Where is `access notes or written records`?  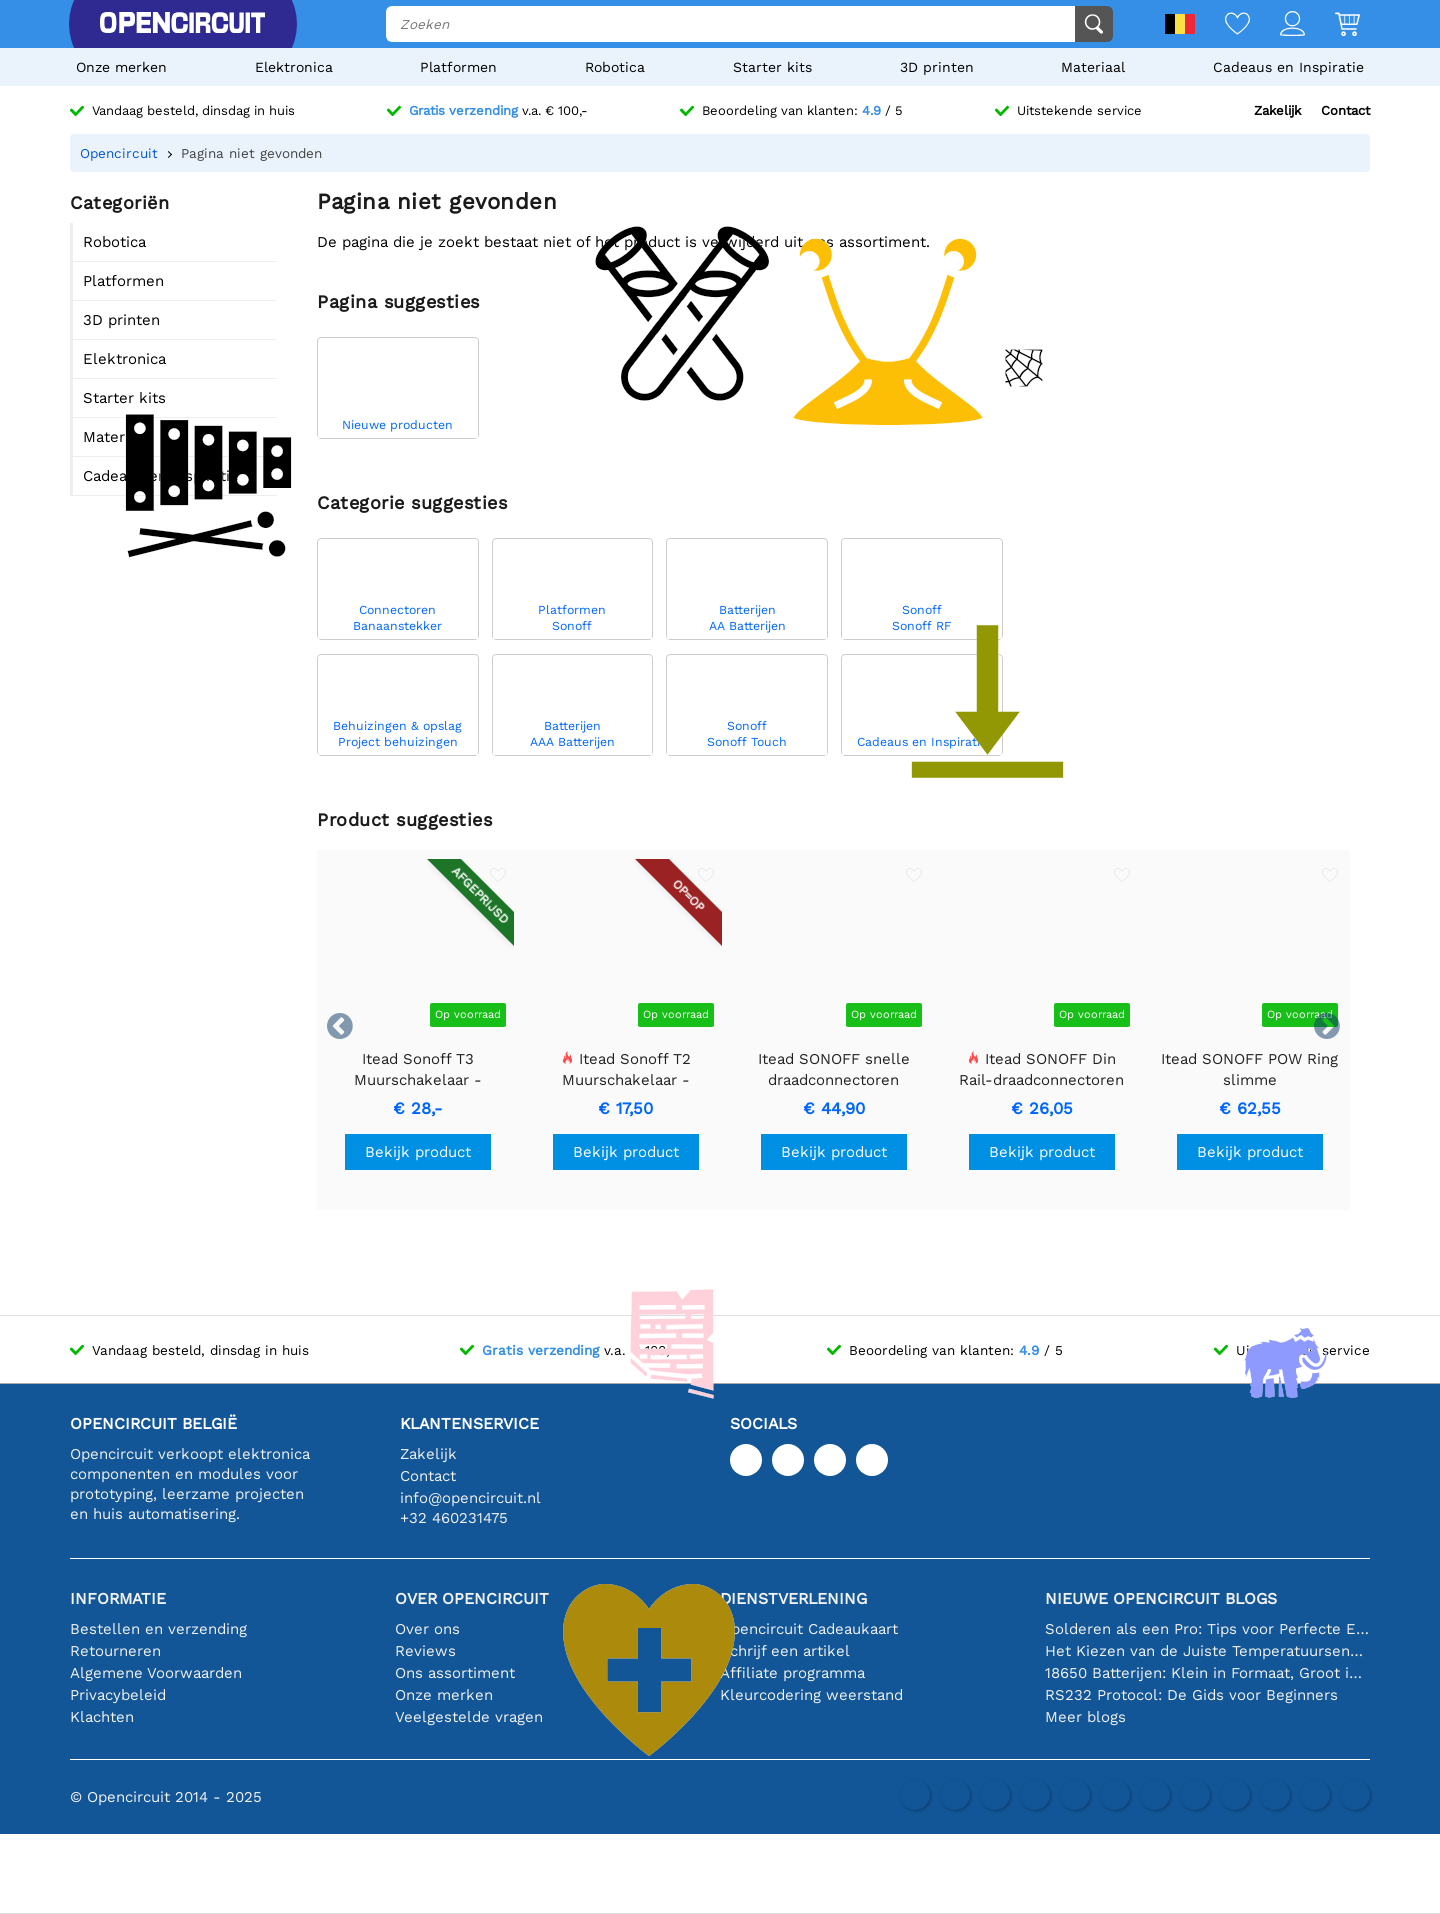
access notes or written records is located at coordinates (670, 1343).